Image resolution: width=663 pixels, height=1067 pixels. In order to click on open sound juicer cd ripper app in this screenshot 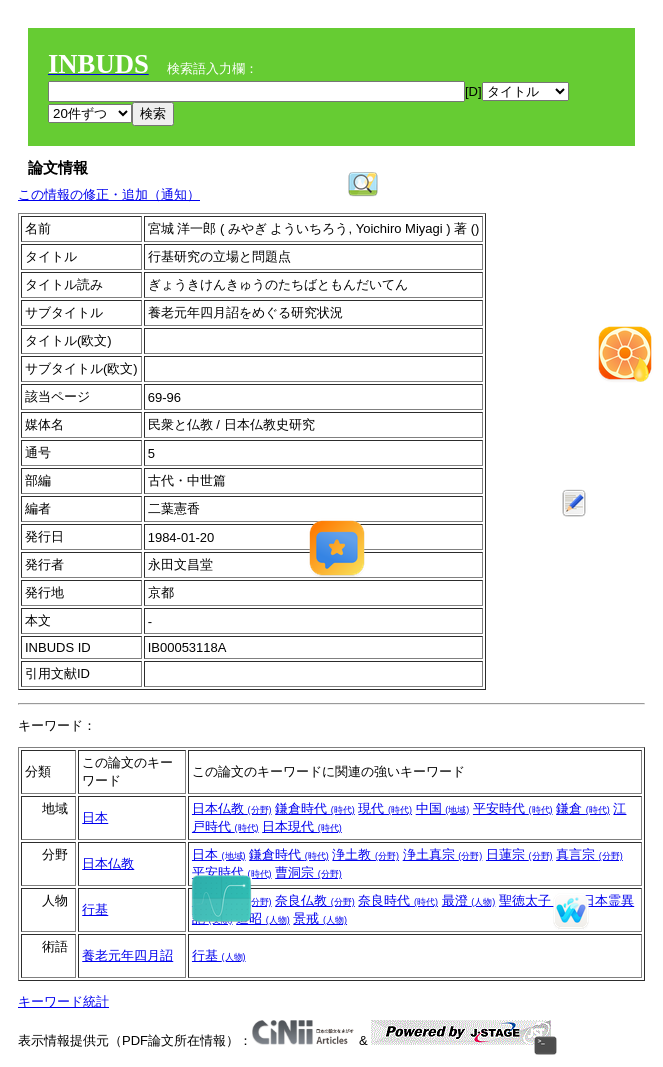, I will do `click(625, 353)`.